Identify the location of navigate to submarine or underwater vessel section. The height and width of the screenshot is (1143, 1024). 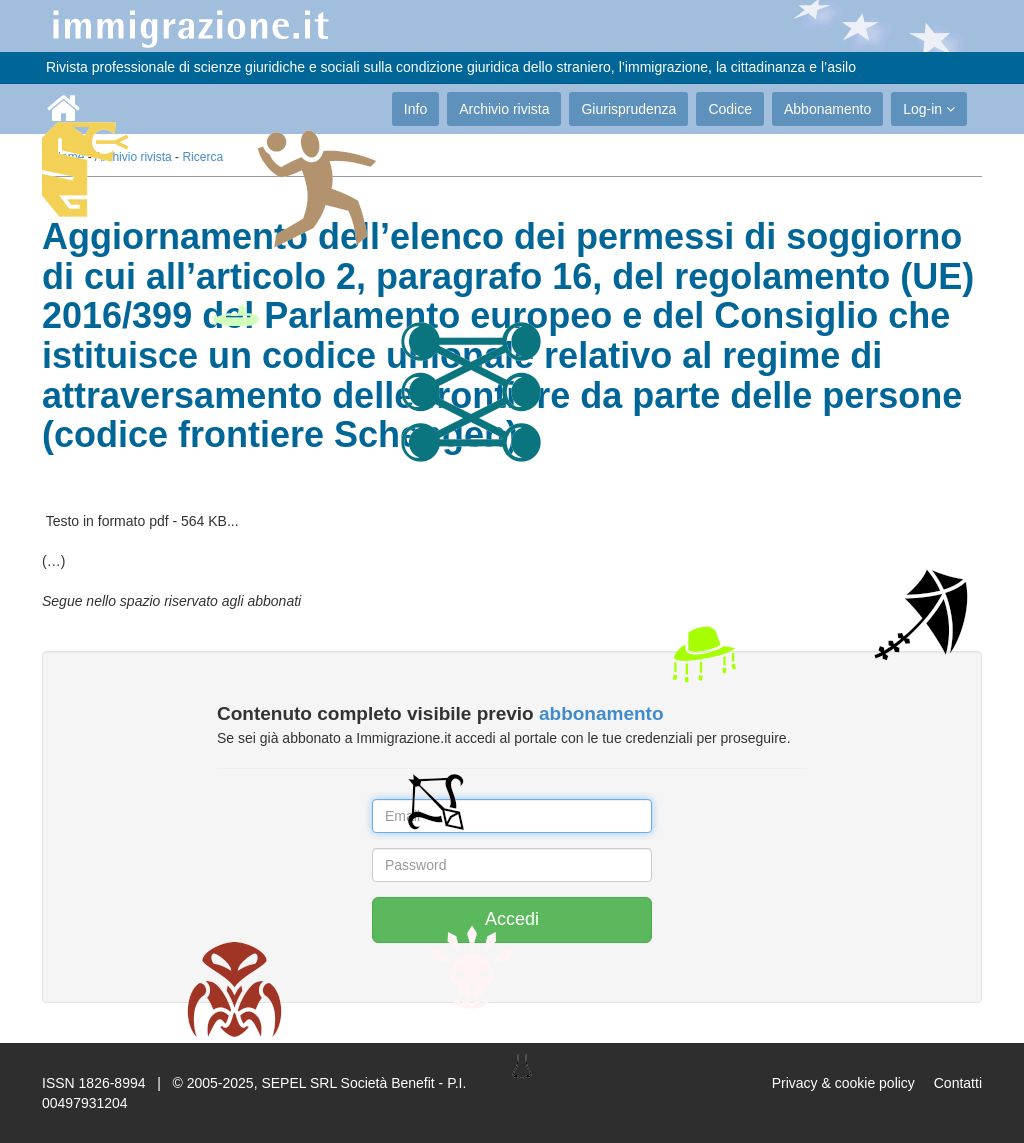
(236, 315).